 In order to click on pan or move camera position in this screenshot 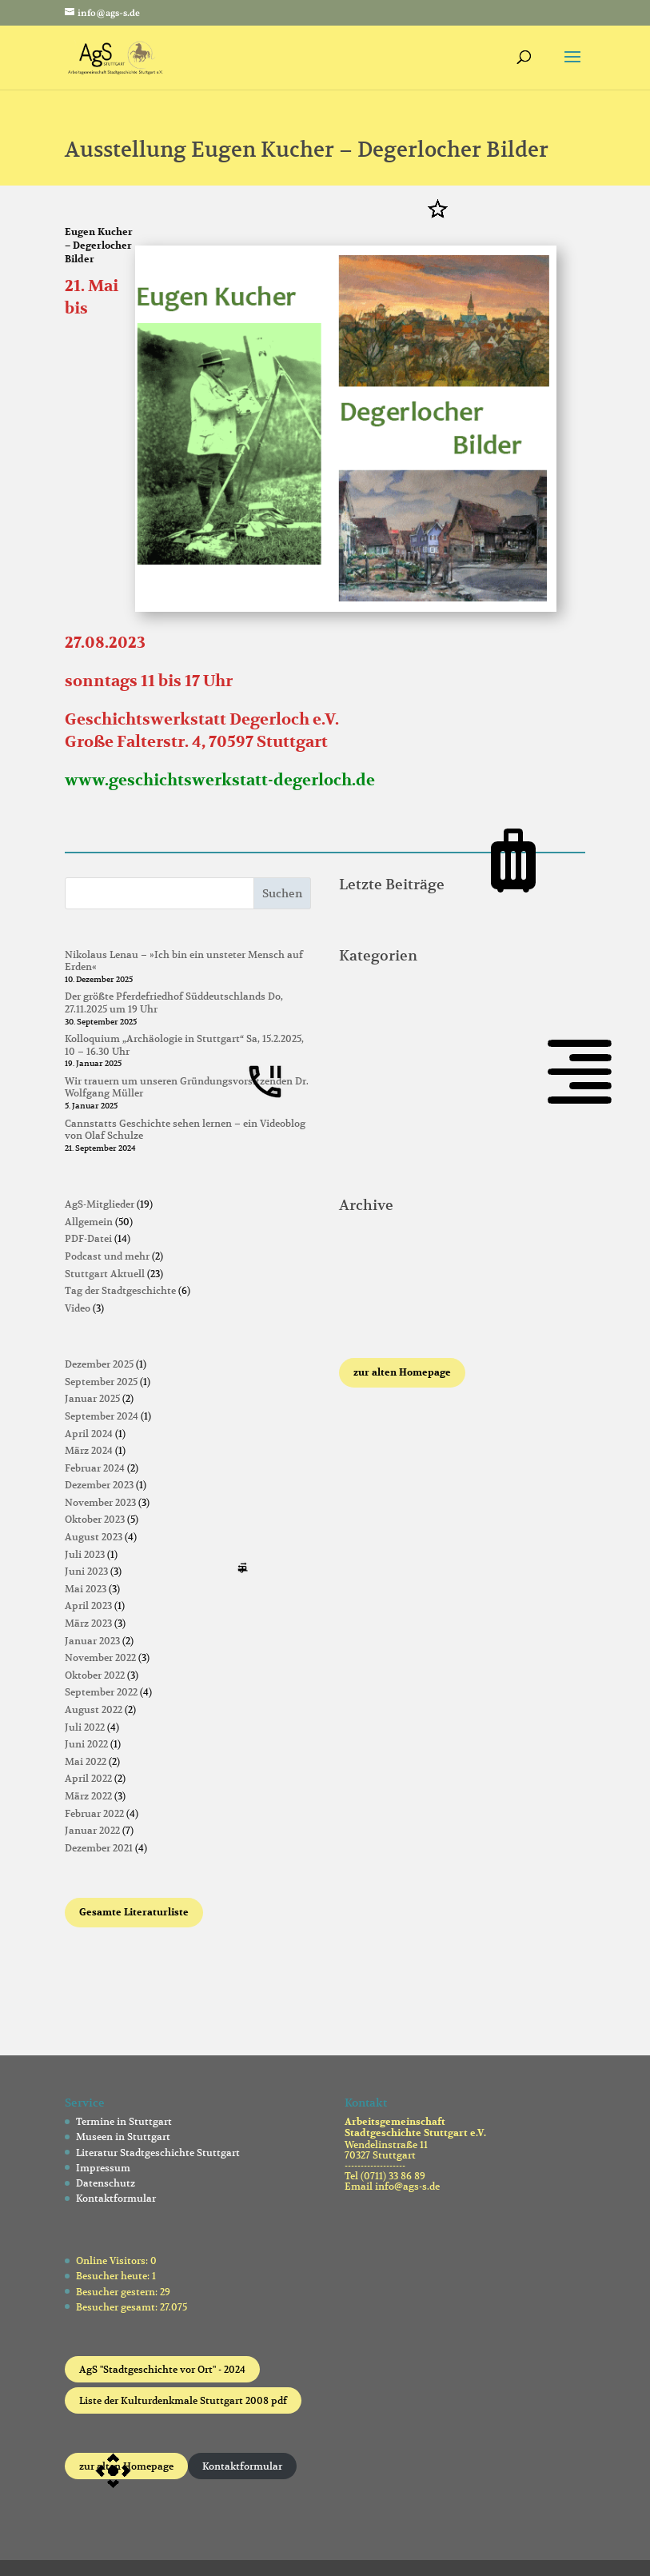, I will do `click(113, 2470)`.